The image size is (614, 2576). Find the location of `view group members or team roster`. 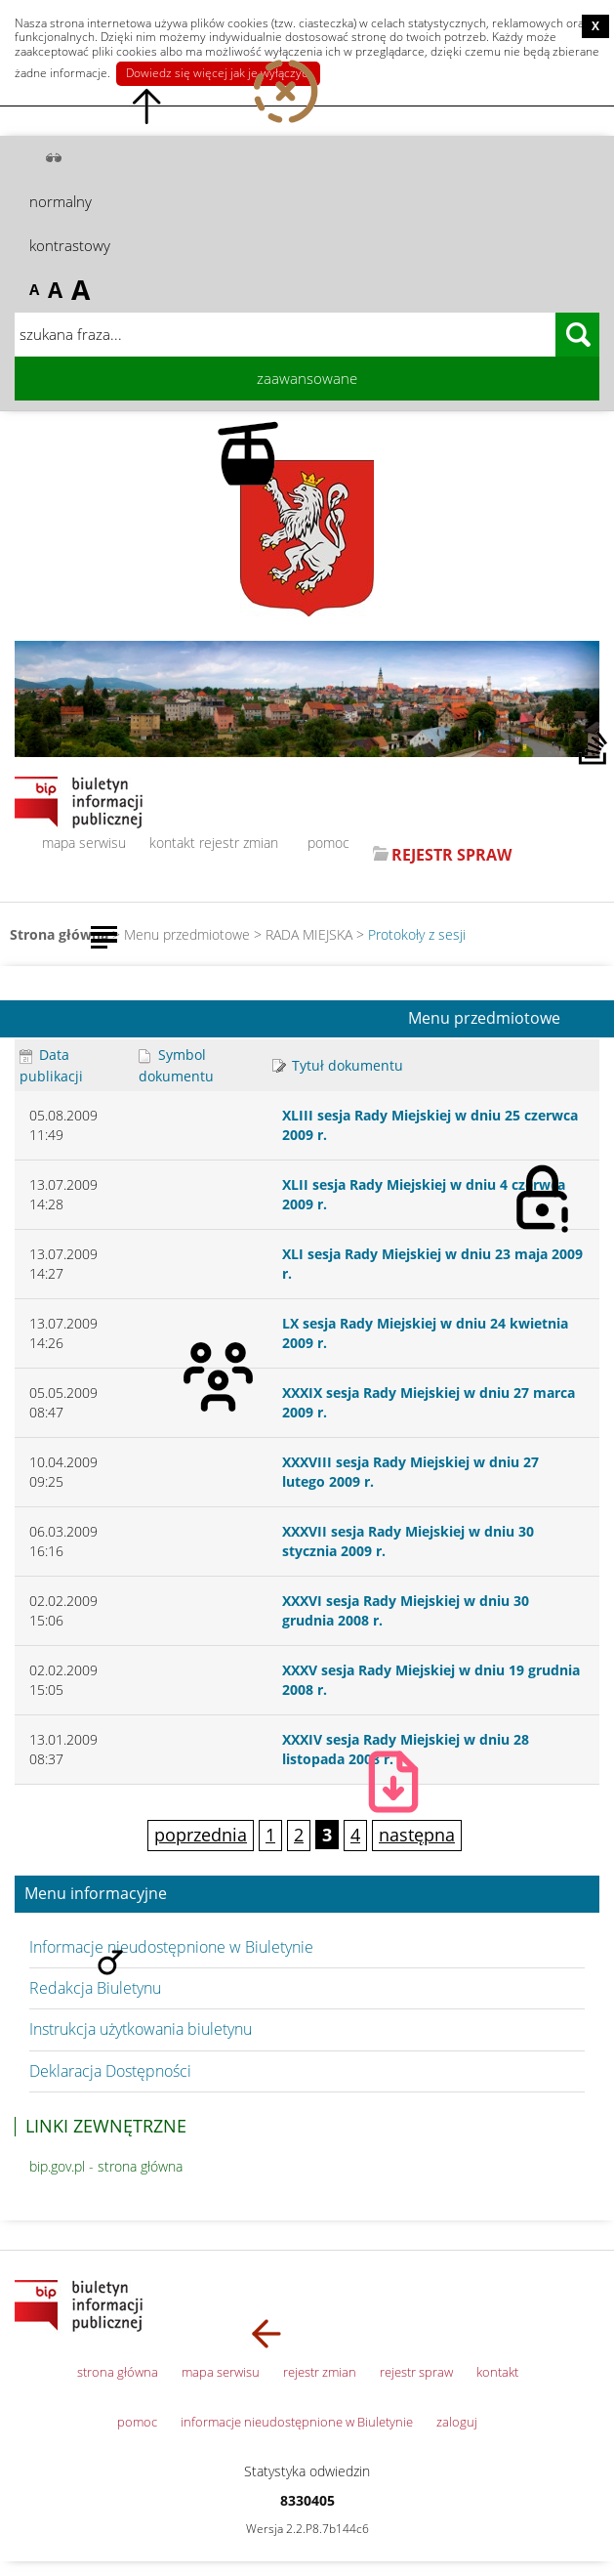

view group members or team roster is located at coordinates (218, 1376).